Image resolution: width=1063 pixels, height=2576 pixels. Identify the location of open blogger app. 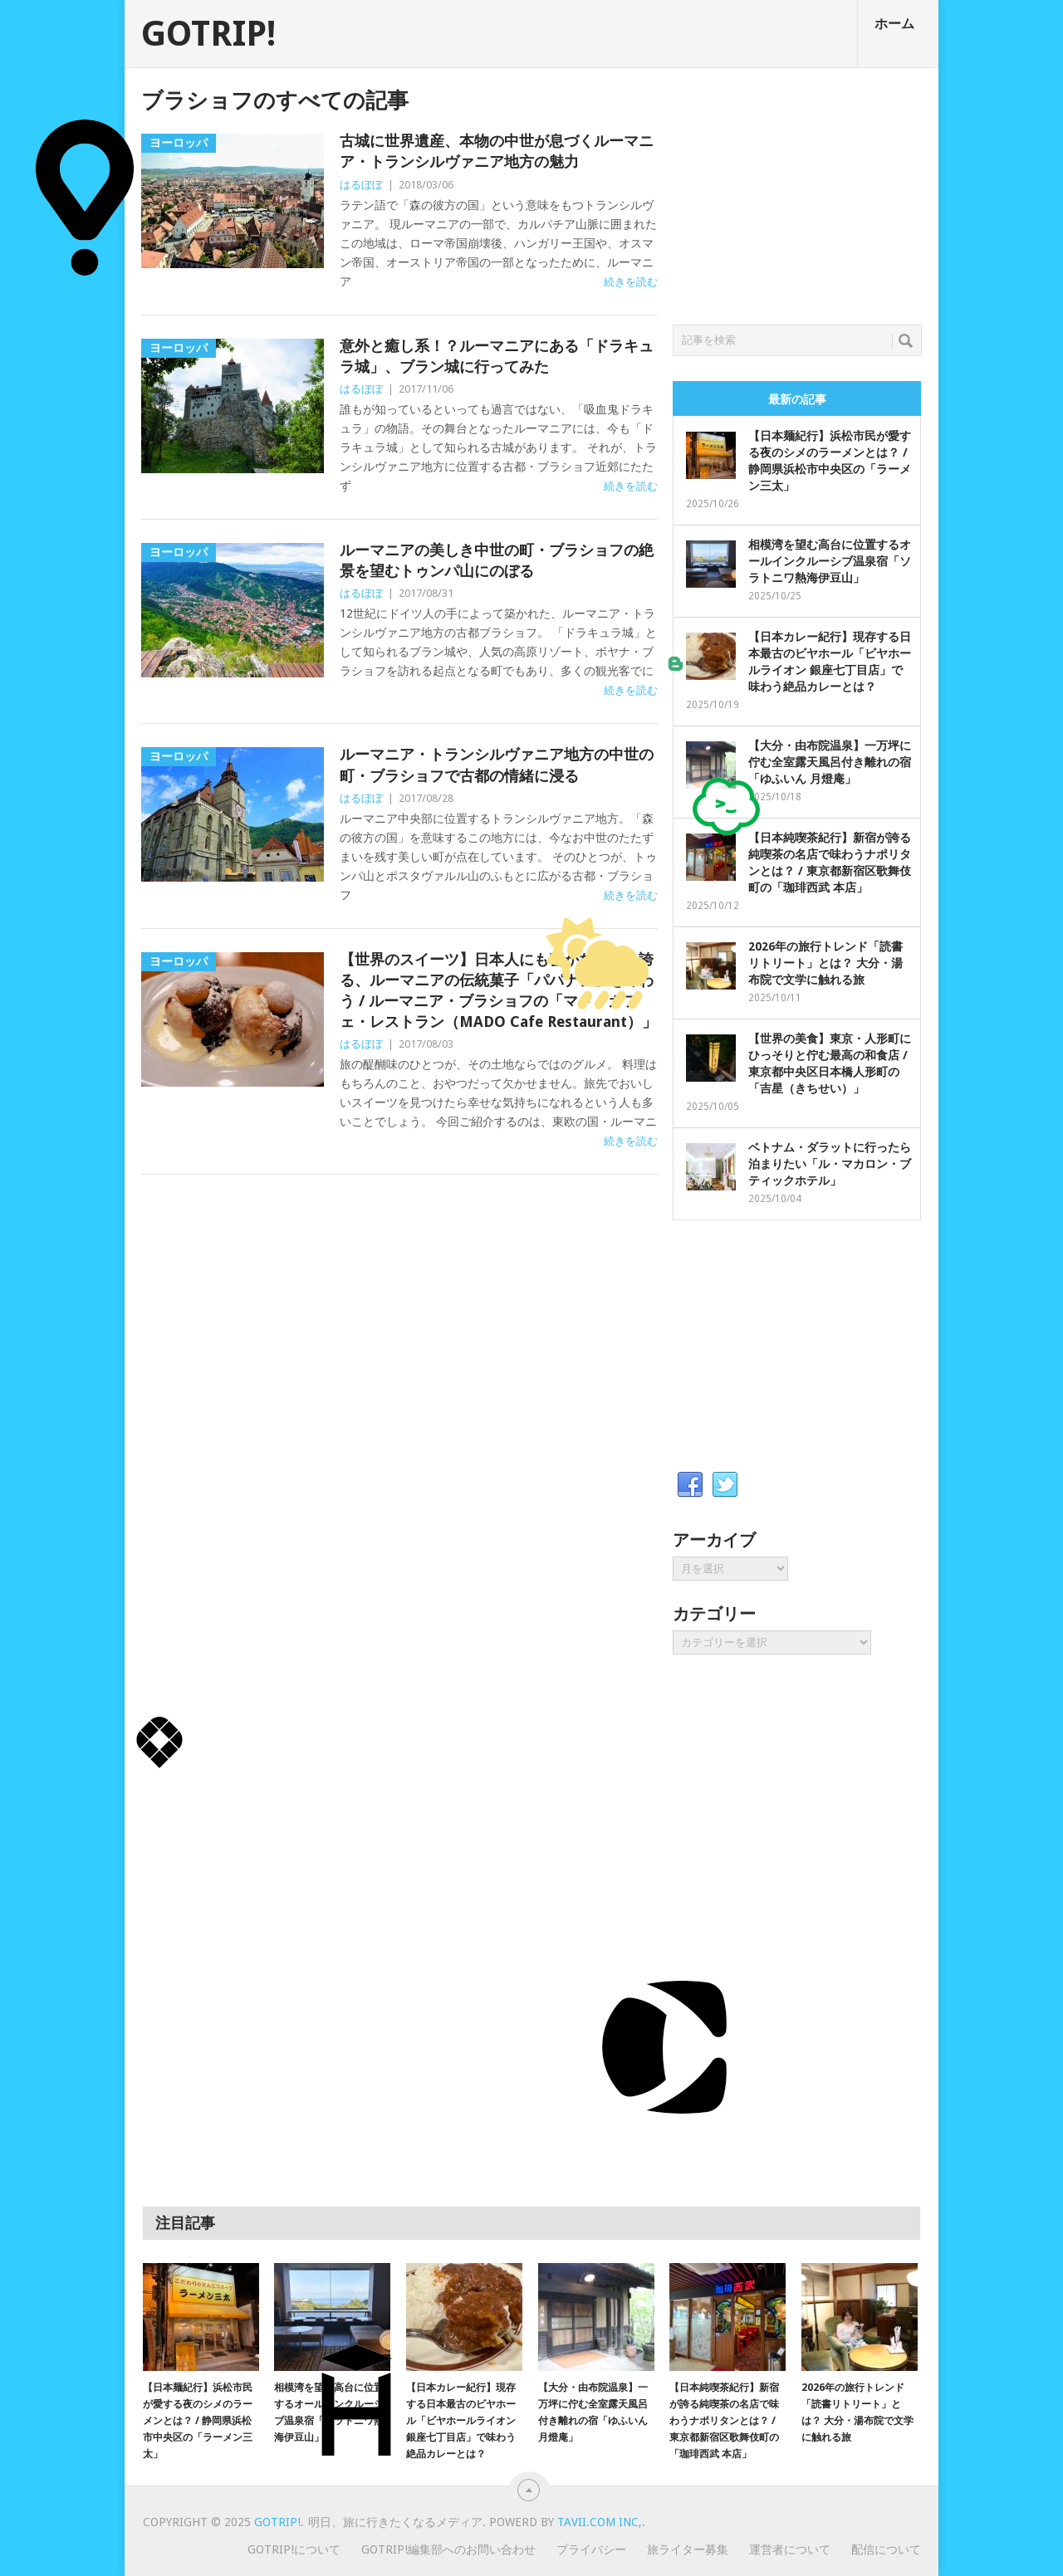
(675, 663).